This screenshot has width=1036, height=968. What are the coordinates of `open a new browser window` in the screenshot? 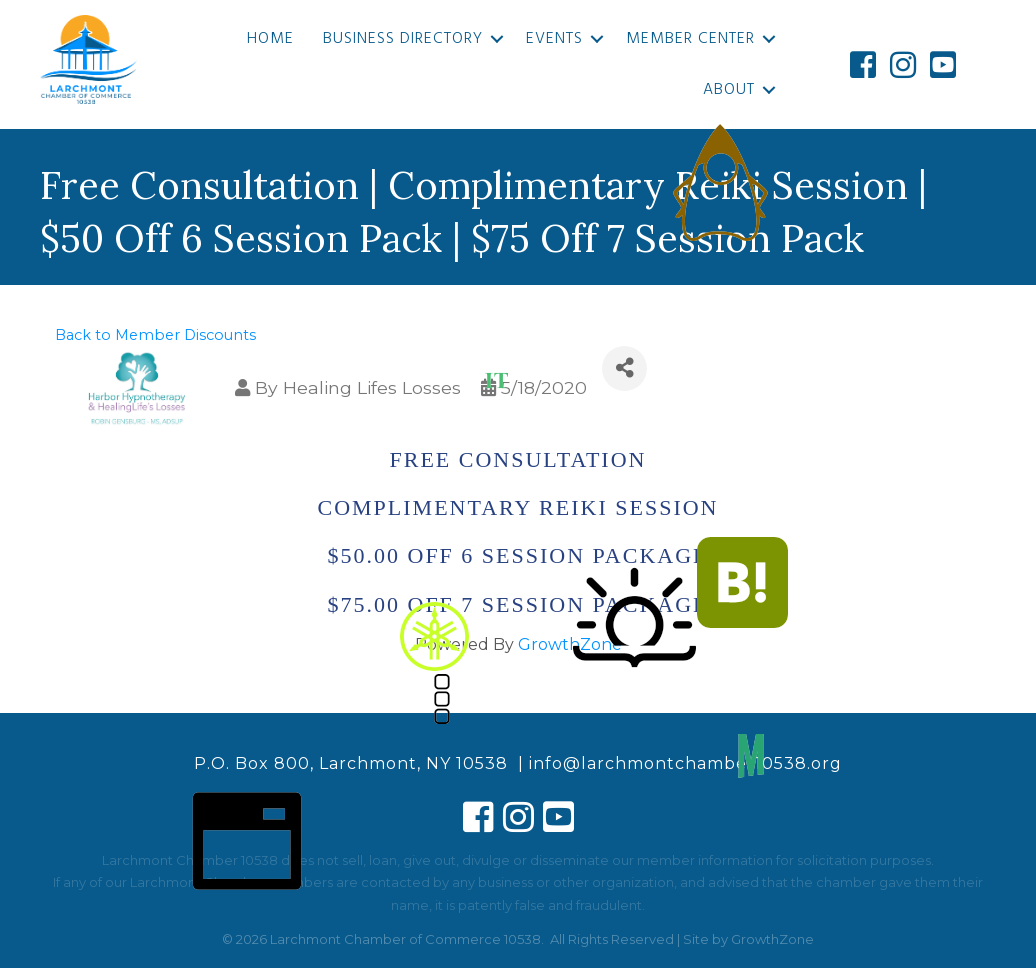 It's located at (247, 841).